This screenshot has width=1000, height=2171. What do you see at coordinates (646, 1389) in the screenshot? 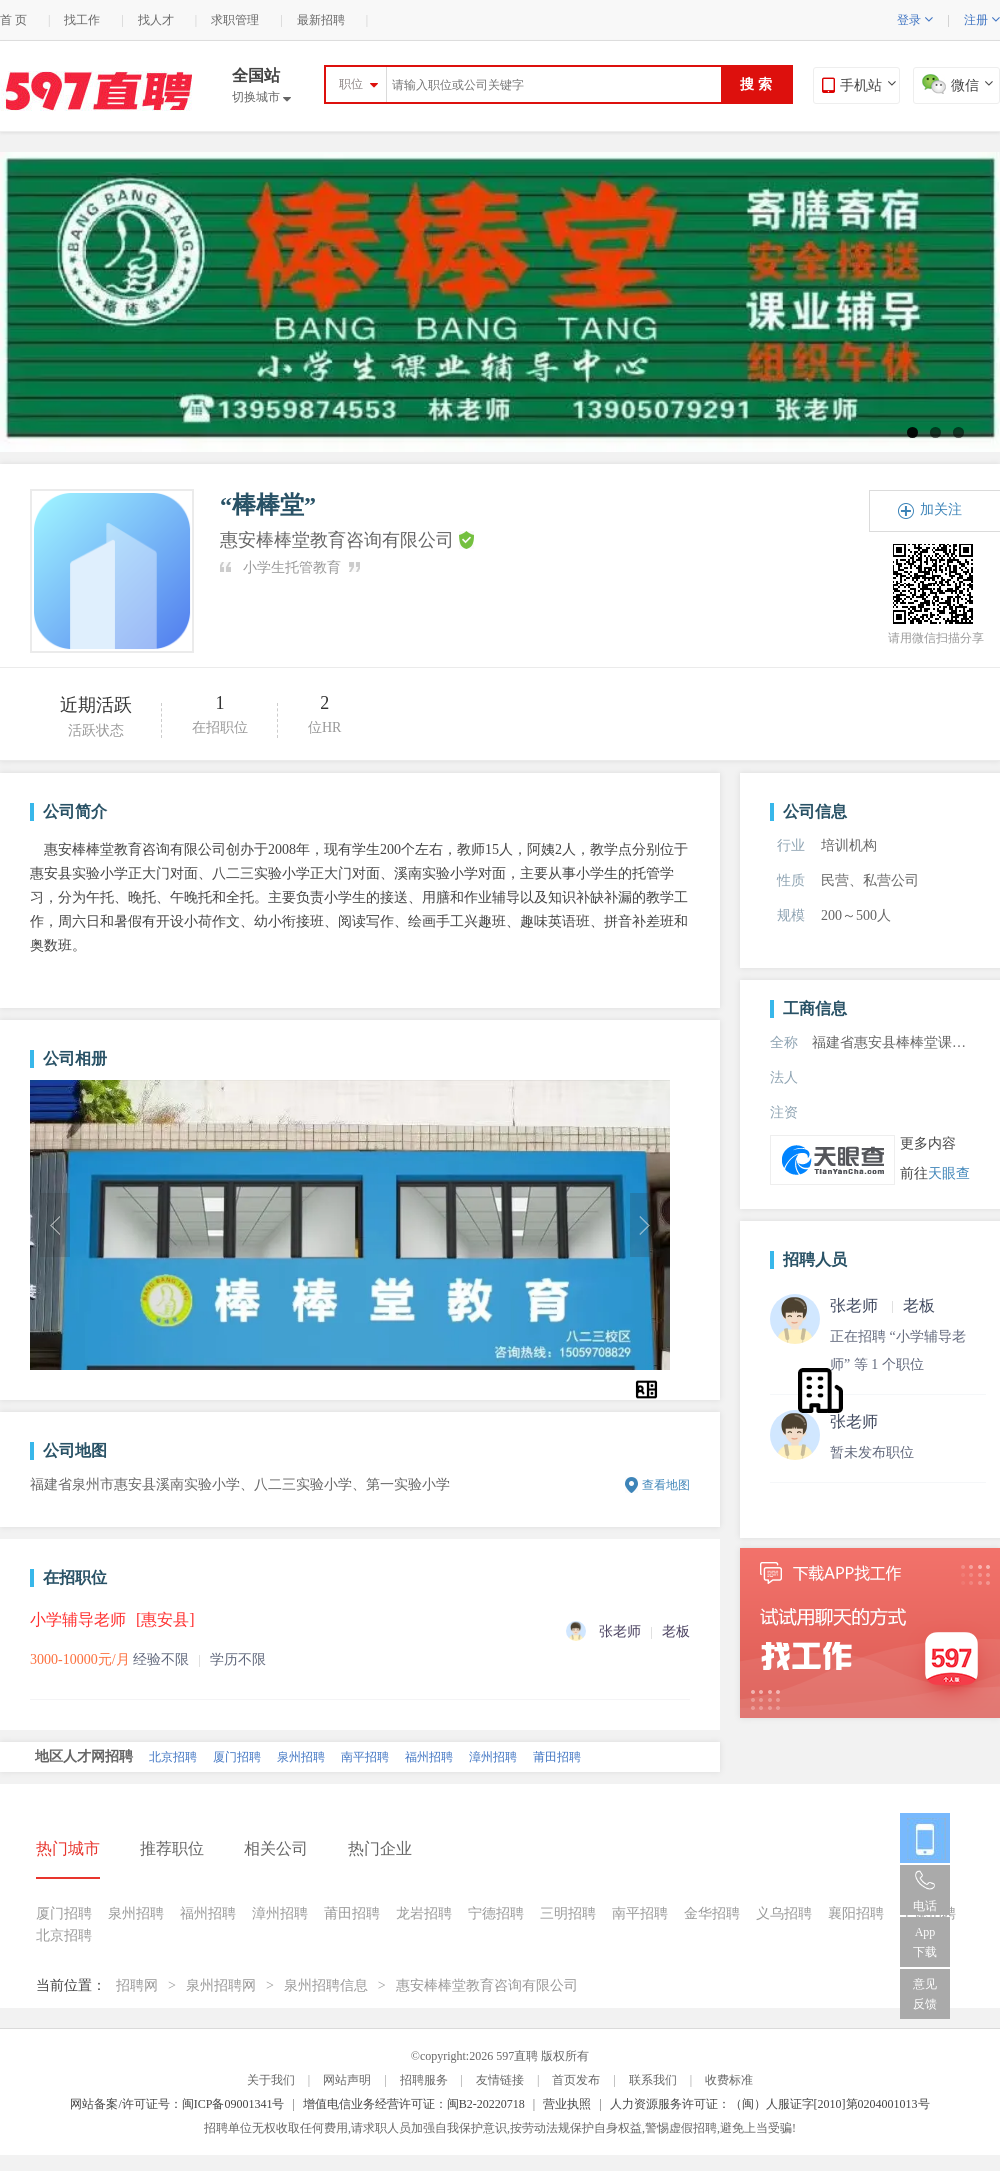
I see `start or join a video conference` at bounding box center [646, 1389].